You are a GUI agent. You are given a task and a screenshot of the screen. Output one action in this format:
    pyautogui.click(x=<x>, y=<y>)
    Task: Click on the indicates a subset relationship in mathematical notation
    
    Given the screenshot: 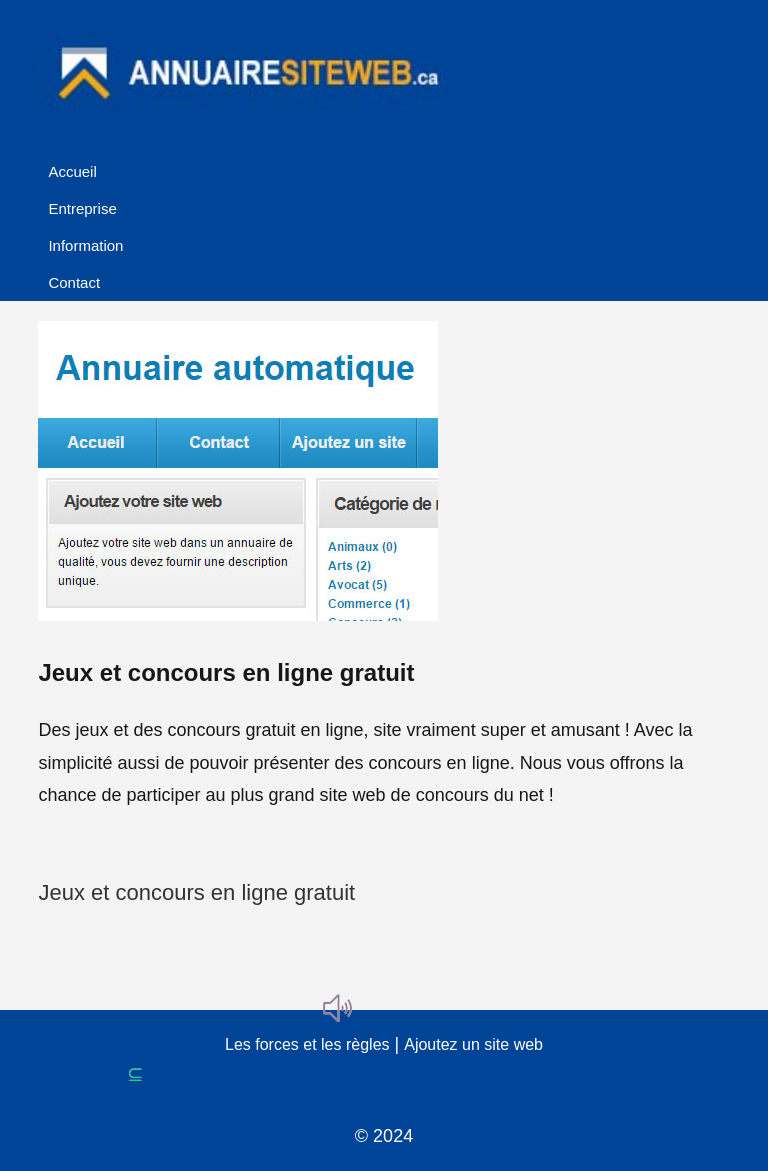 What is the action you would take?
    pyautogui.click(x=135, y=1074)
    